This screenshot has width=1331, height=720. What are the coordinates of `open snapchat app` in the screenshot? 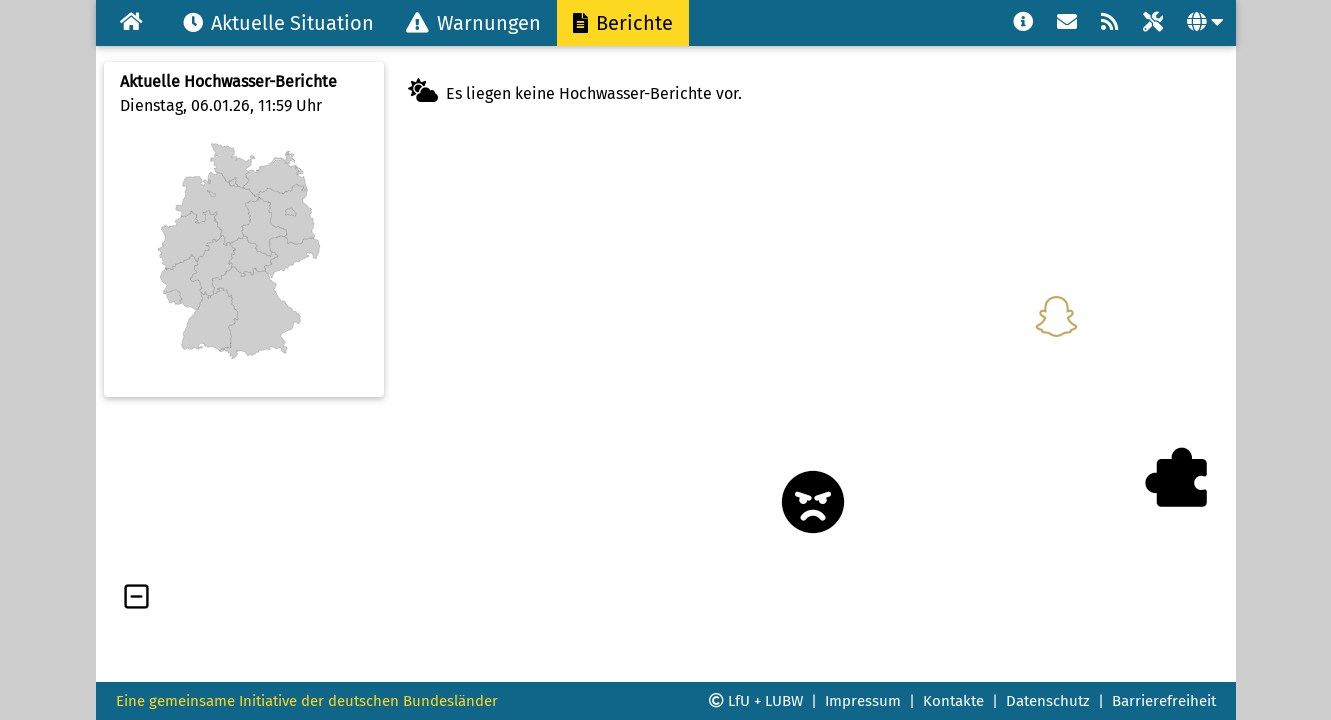 It's located at (1056, 316).